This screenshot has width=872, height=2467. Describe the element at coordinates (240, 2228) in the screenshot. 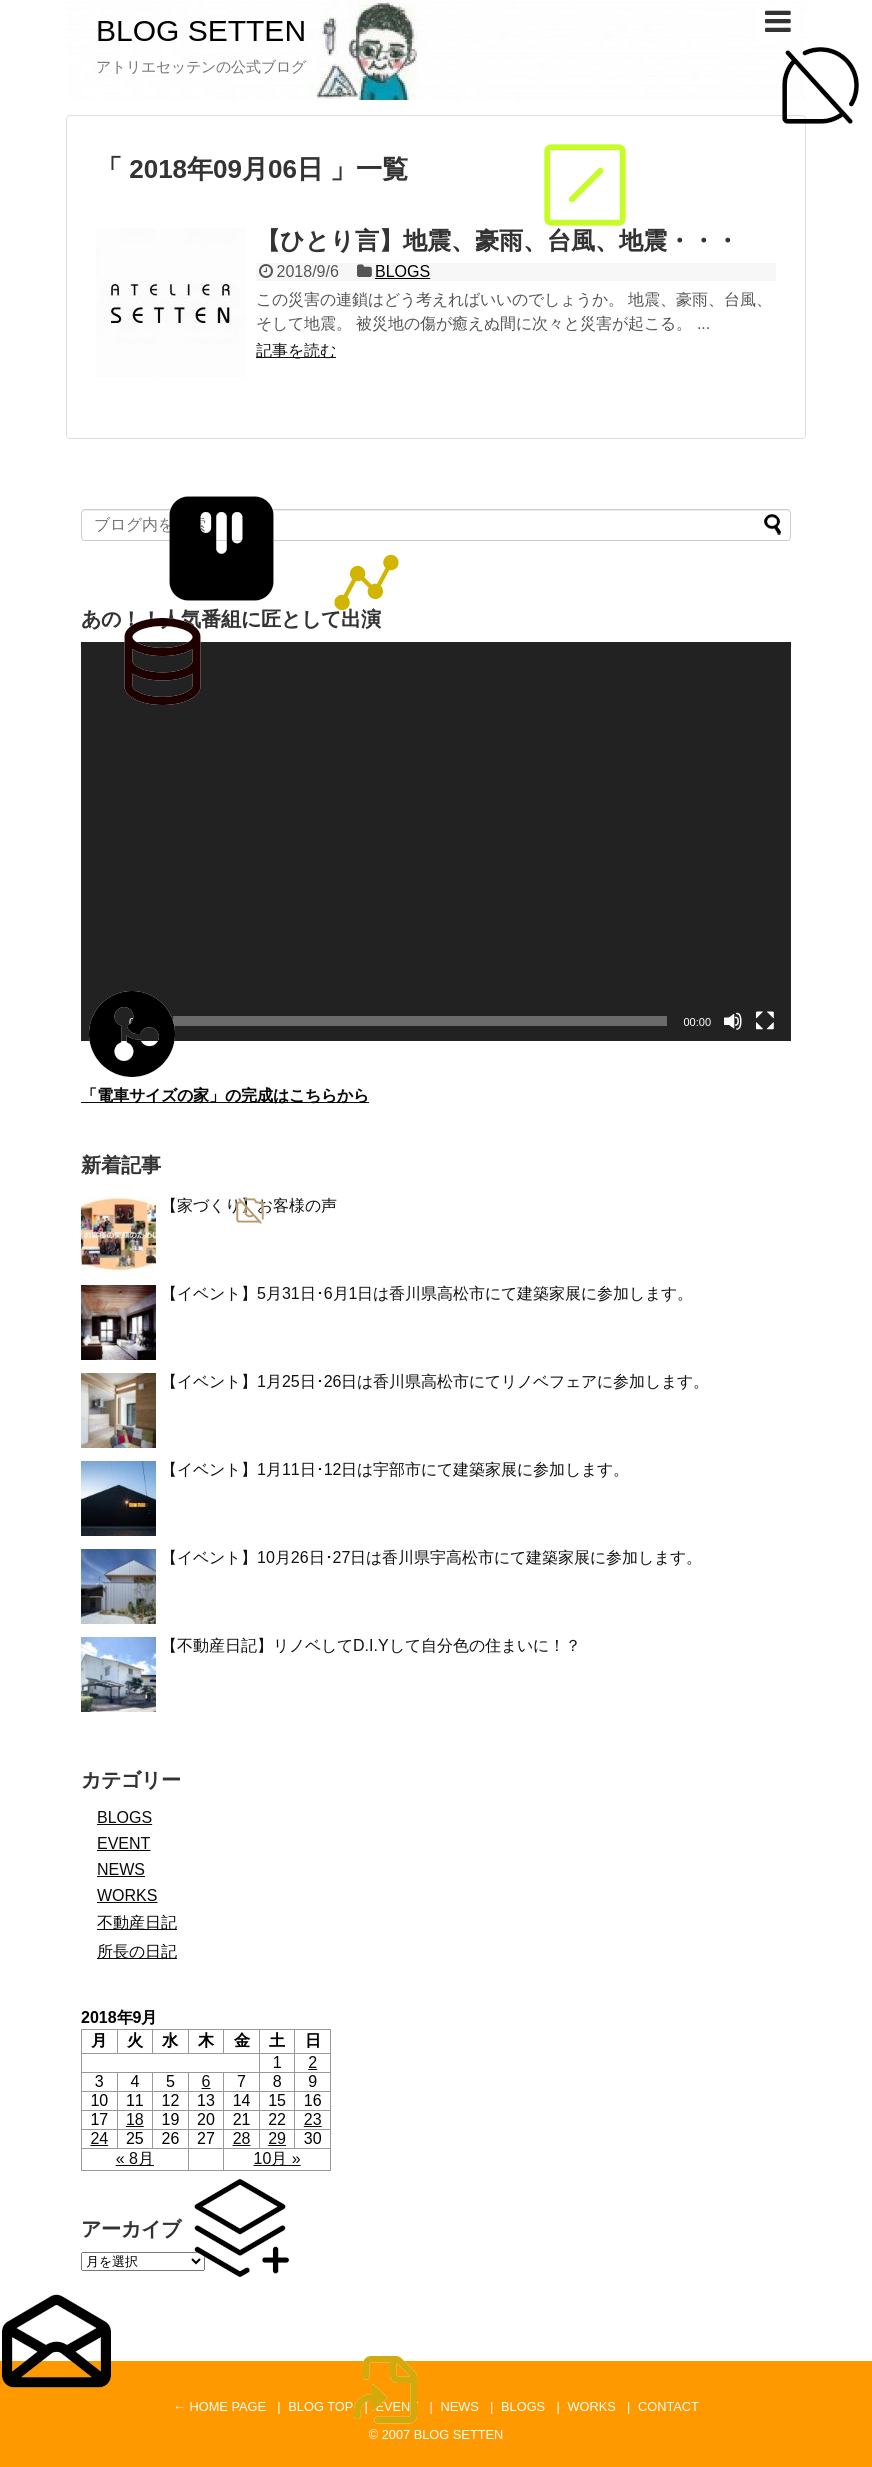

I see `add a new layer to the stack` at that location.